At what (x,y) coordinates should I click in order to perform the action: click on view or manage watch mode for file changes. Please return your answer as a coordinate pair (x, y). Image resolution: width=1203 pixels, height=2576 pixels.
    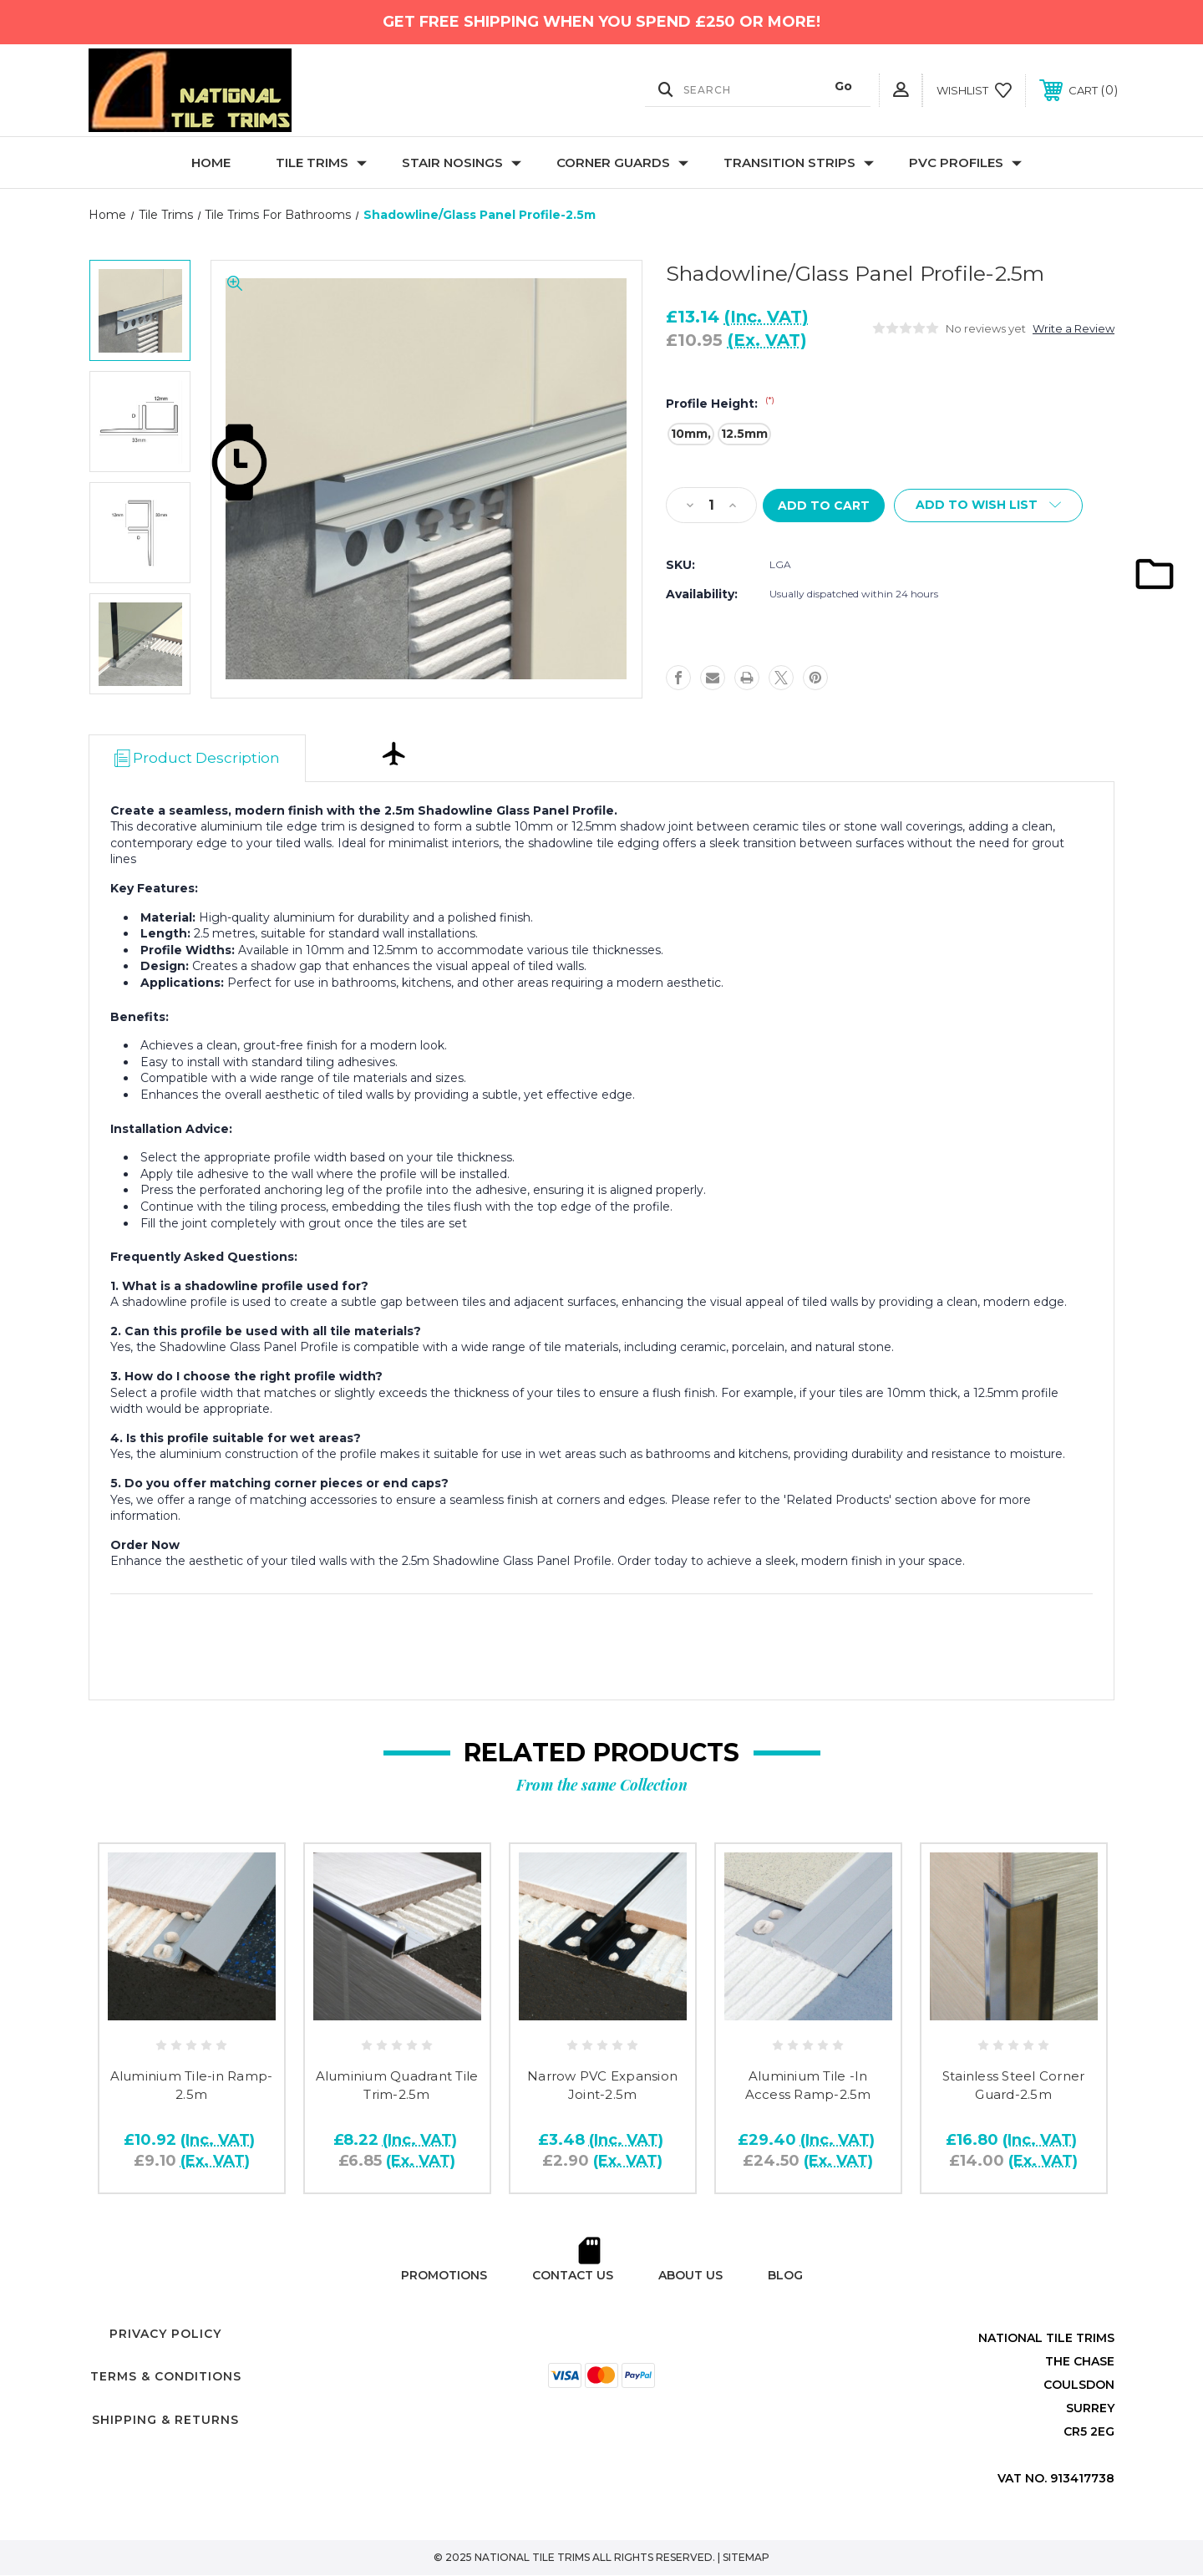
    Looking at the image, I should click on (239, 462).